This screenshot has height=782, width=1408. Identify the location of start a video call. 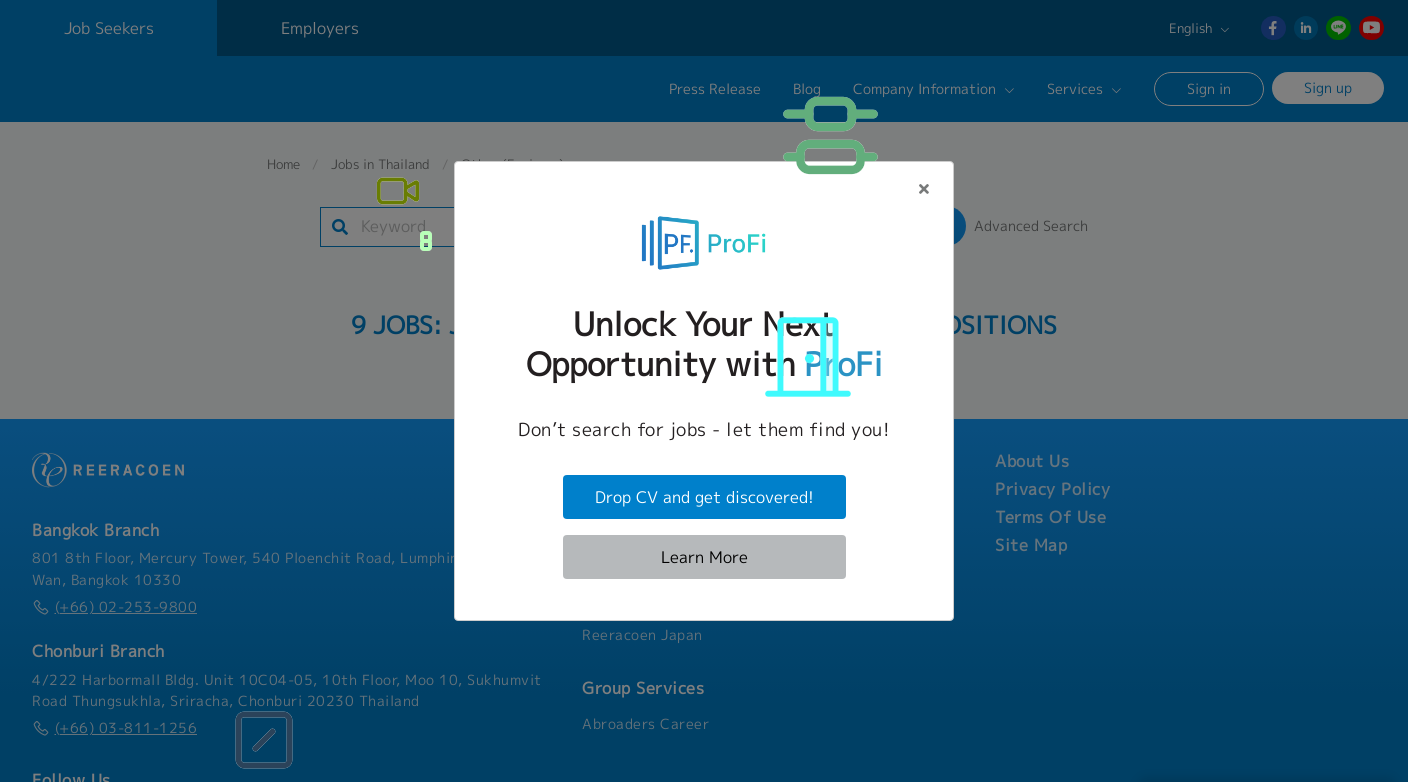
(398, 191).